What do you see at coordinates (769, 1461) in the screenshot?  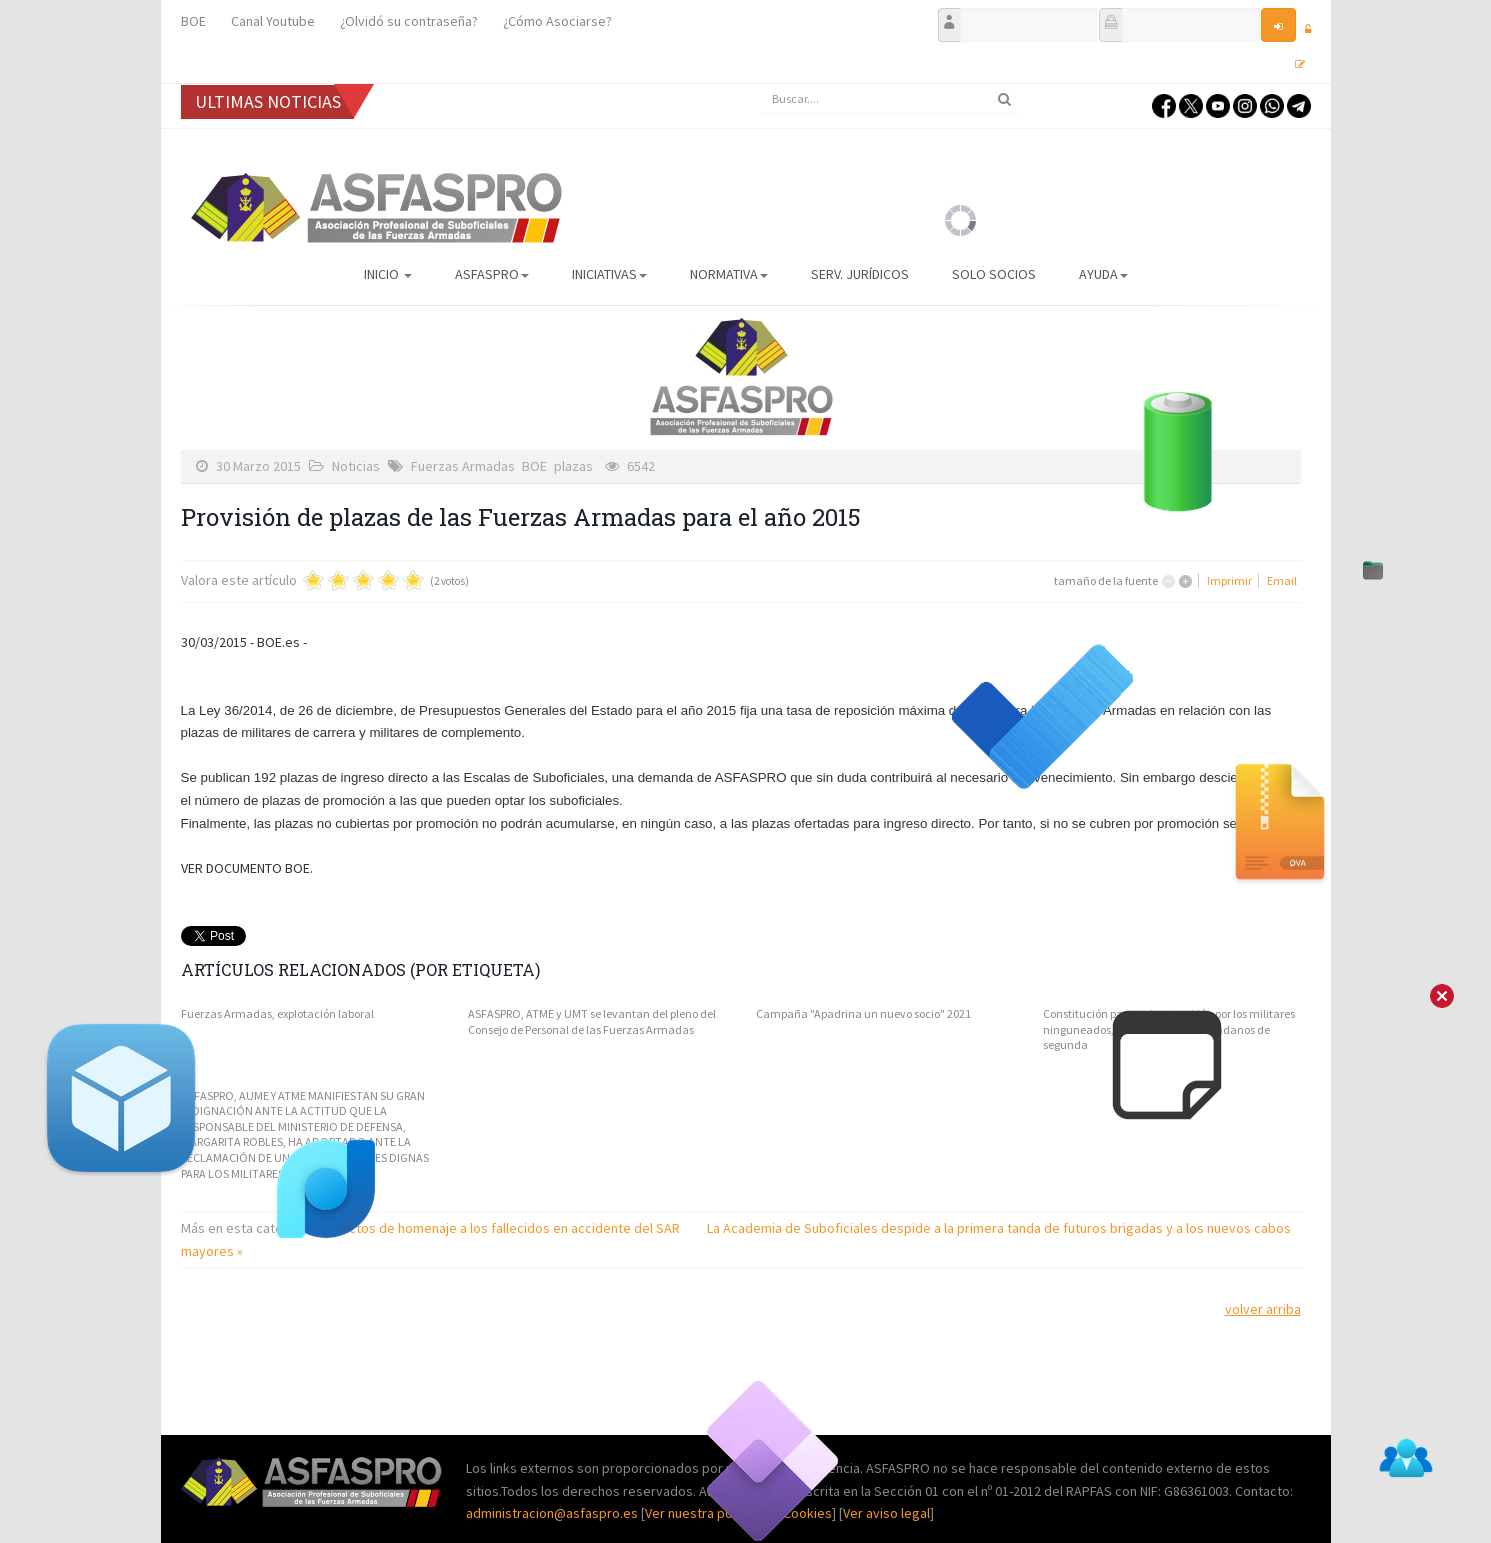 I see `open microsoft power apps operations` at bounding box center [769, 1461].